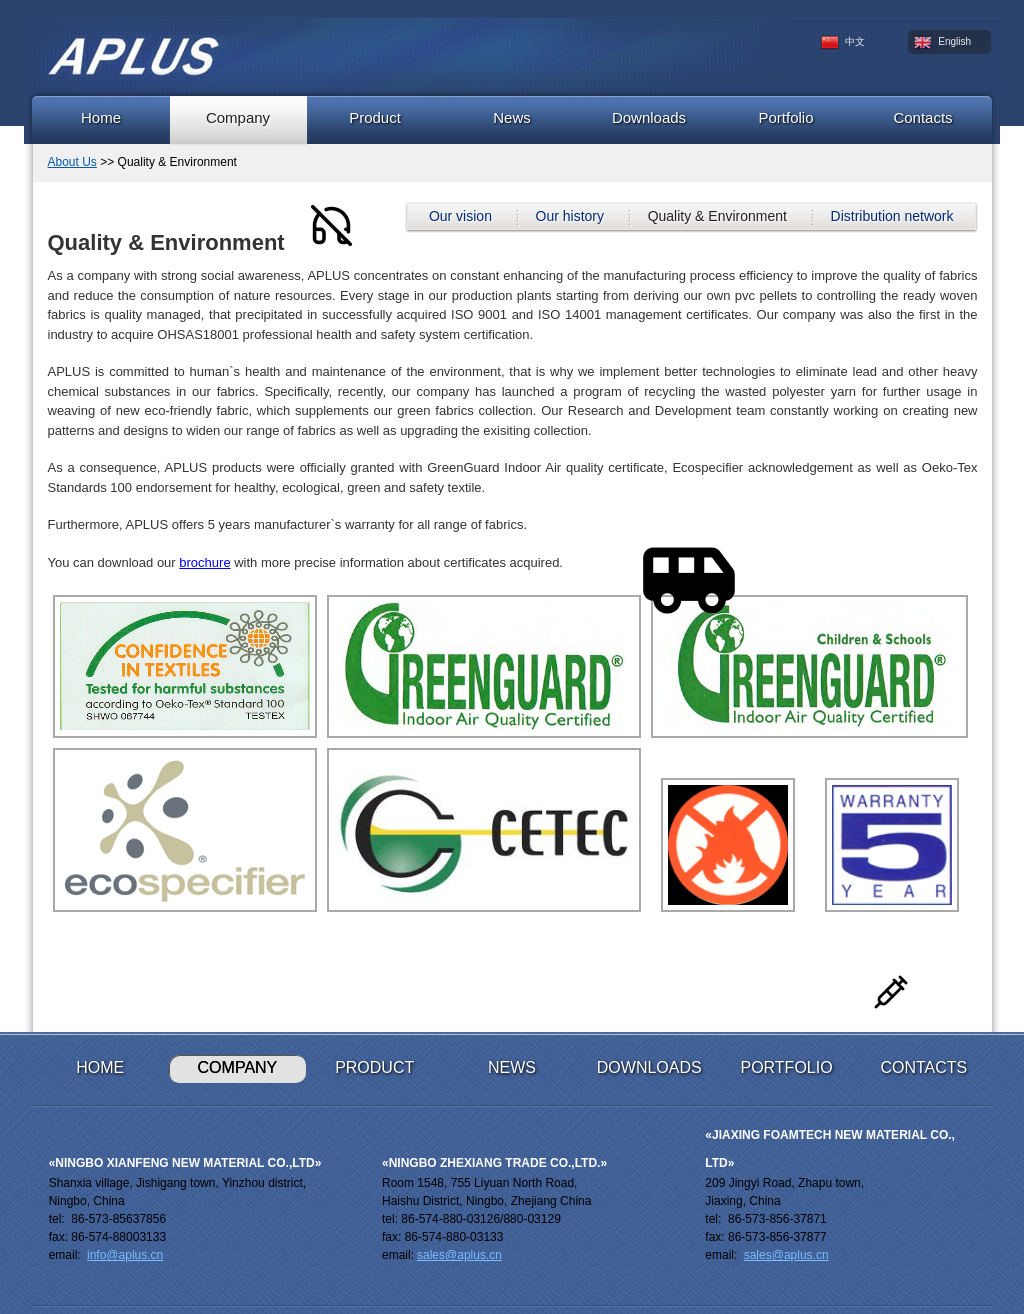 Image resolution: width=1024 pixels, height=1314 pixels. I want to click on access shuttle or transportation services, so click(689, 578).